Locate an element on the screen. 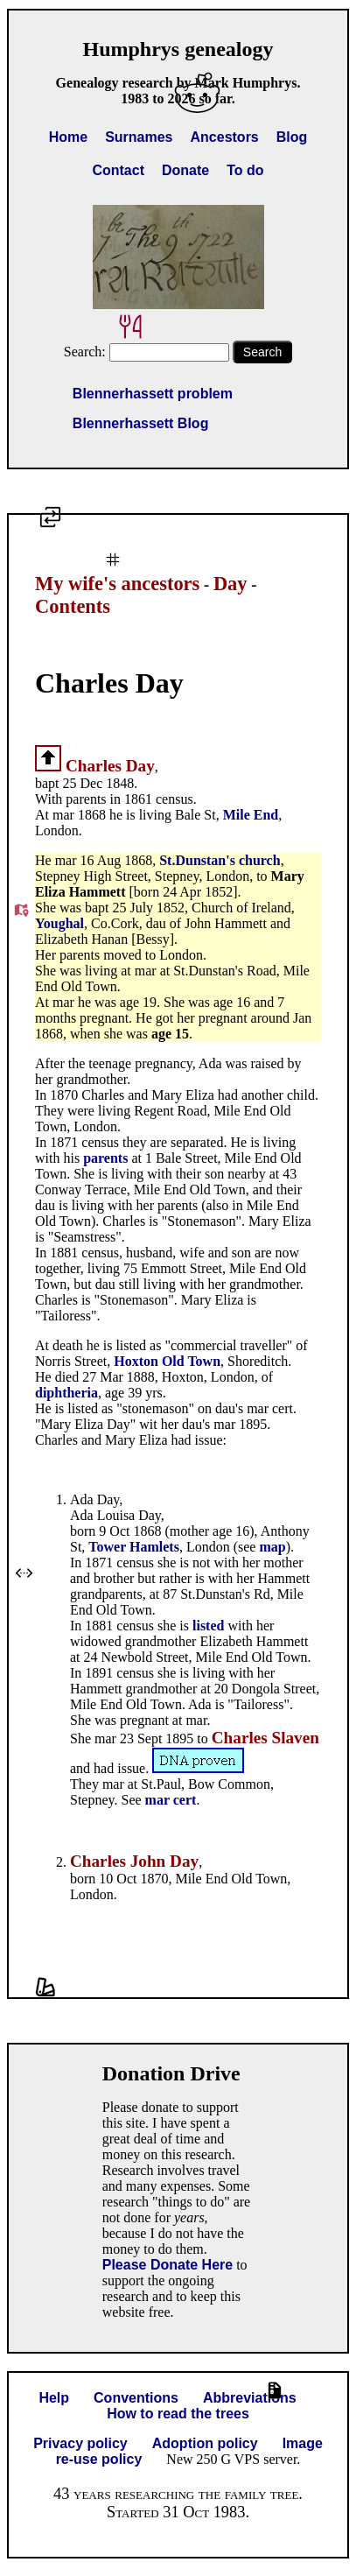 The width and height of the screenshot is (356, 2576). add or view hashtags is located at coordinates (113, 560).